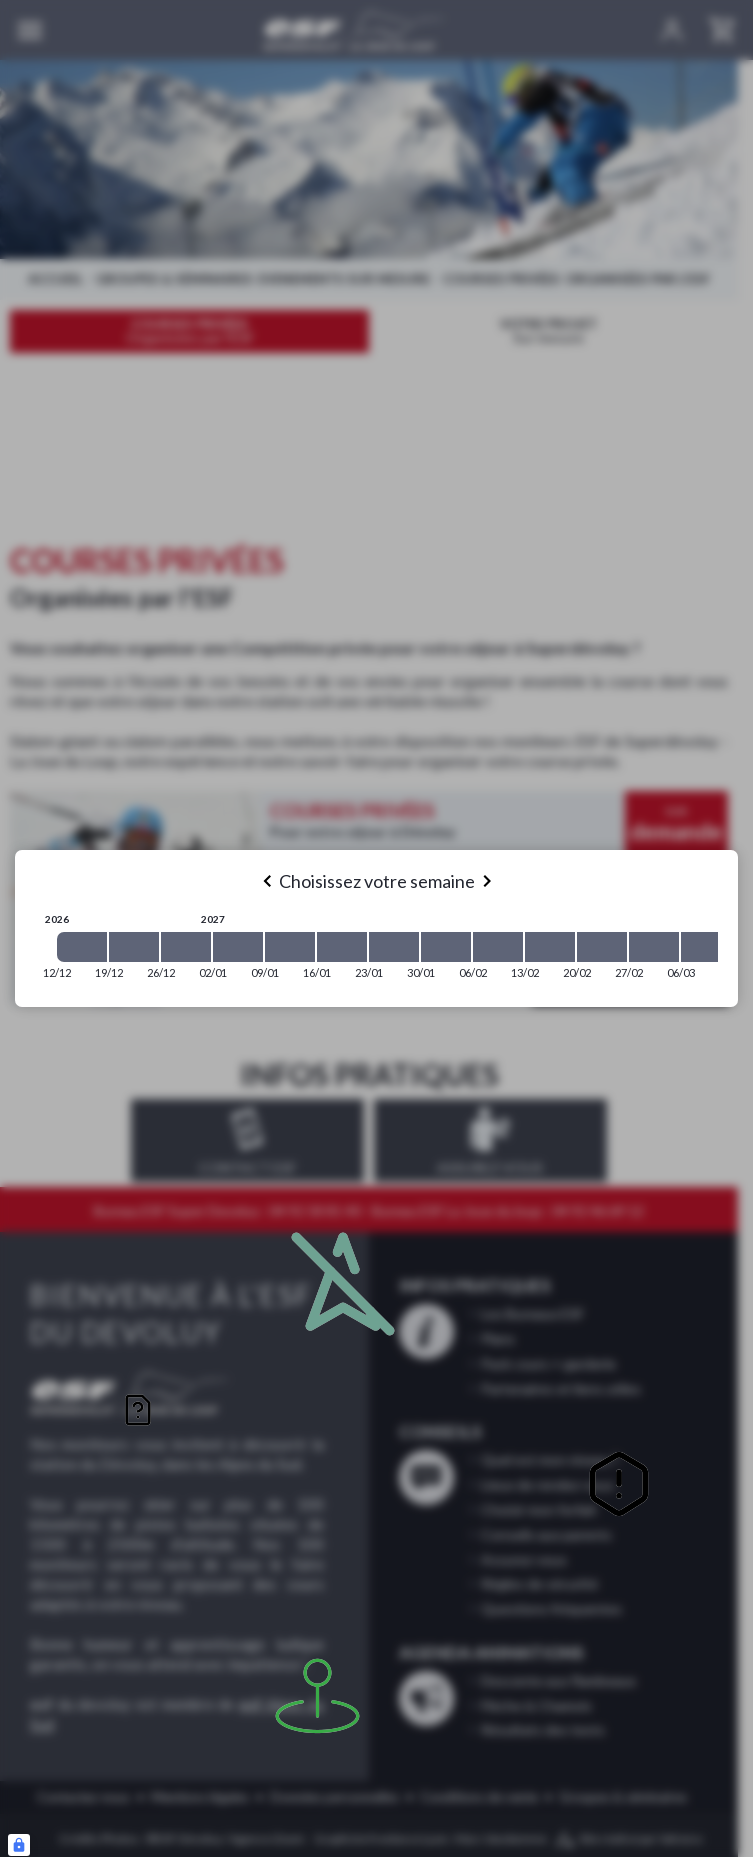 The height and width of the screenshot is (1857, 753). I want to click on mark a location on the map, so click(317, 1697).